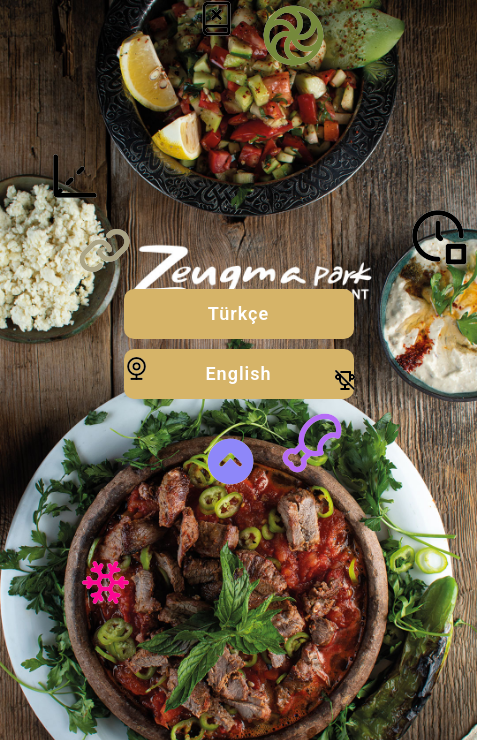  Describe the element at coordinates (438, 236) in the screenshot. I see `stop a running timer` at that location.